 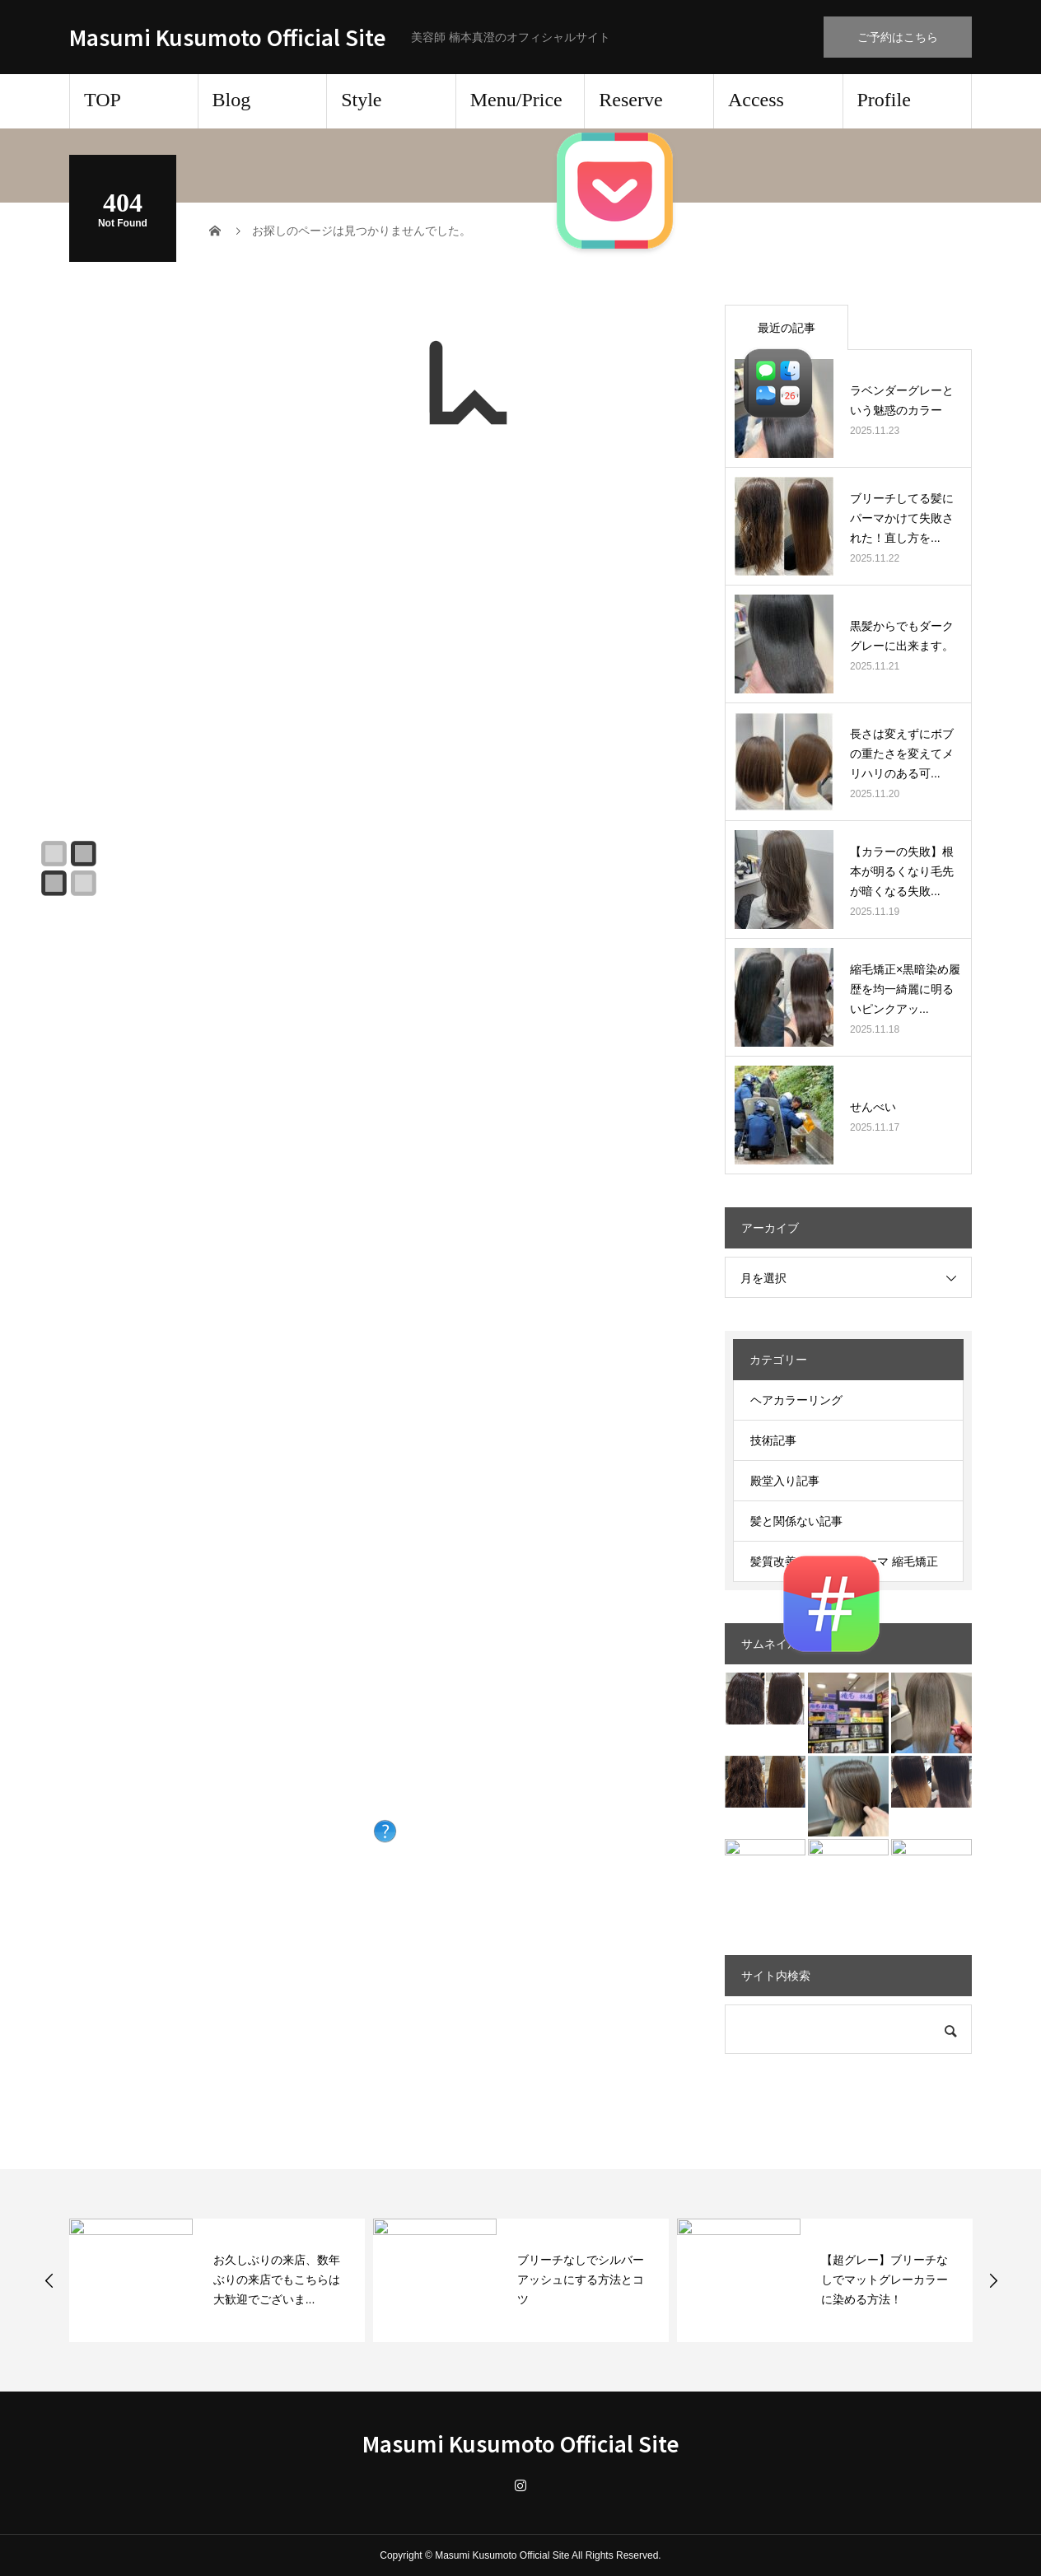 I want to click on open the pocket app to view saved articles, so click(x=614, y=190).